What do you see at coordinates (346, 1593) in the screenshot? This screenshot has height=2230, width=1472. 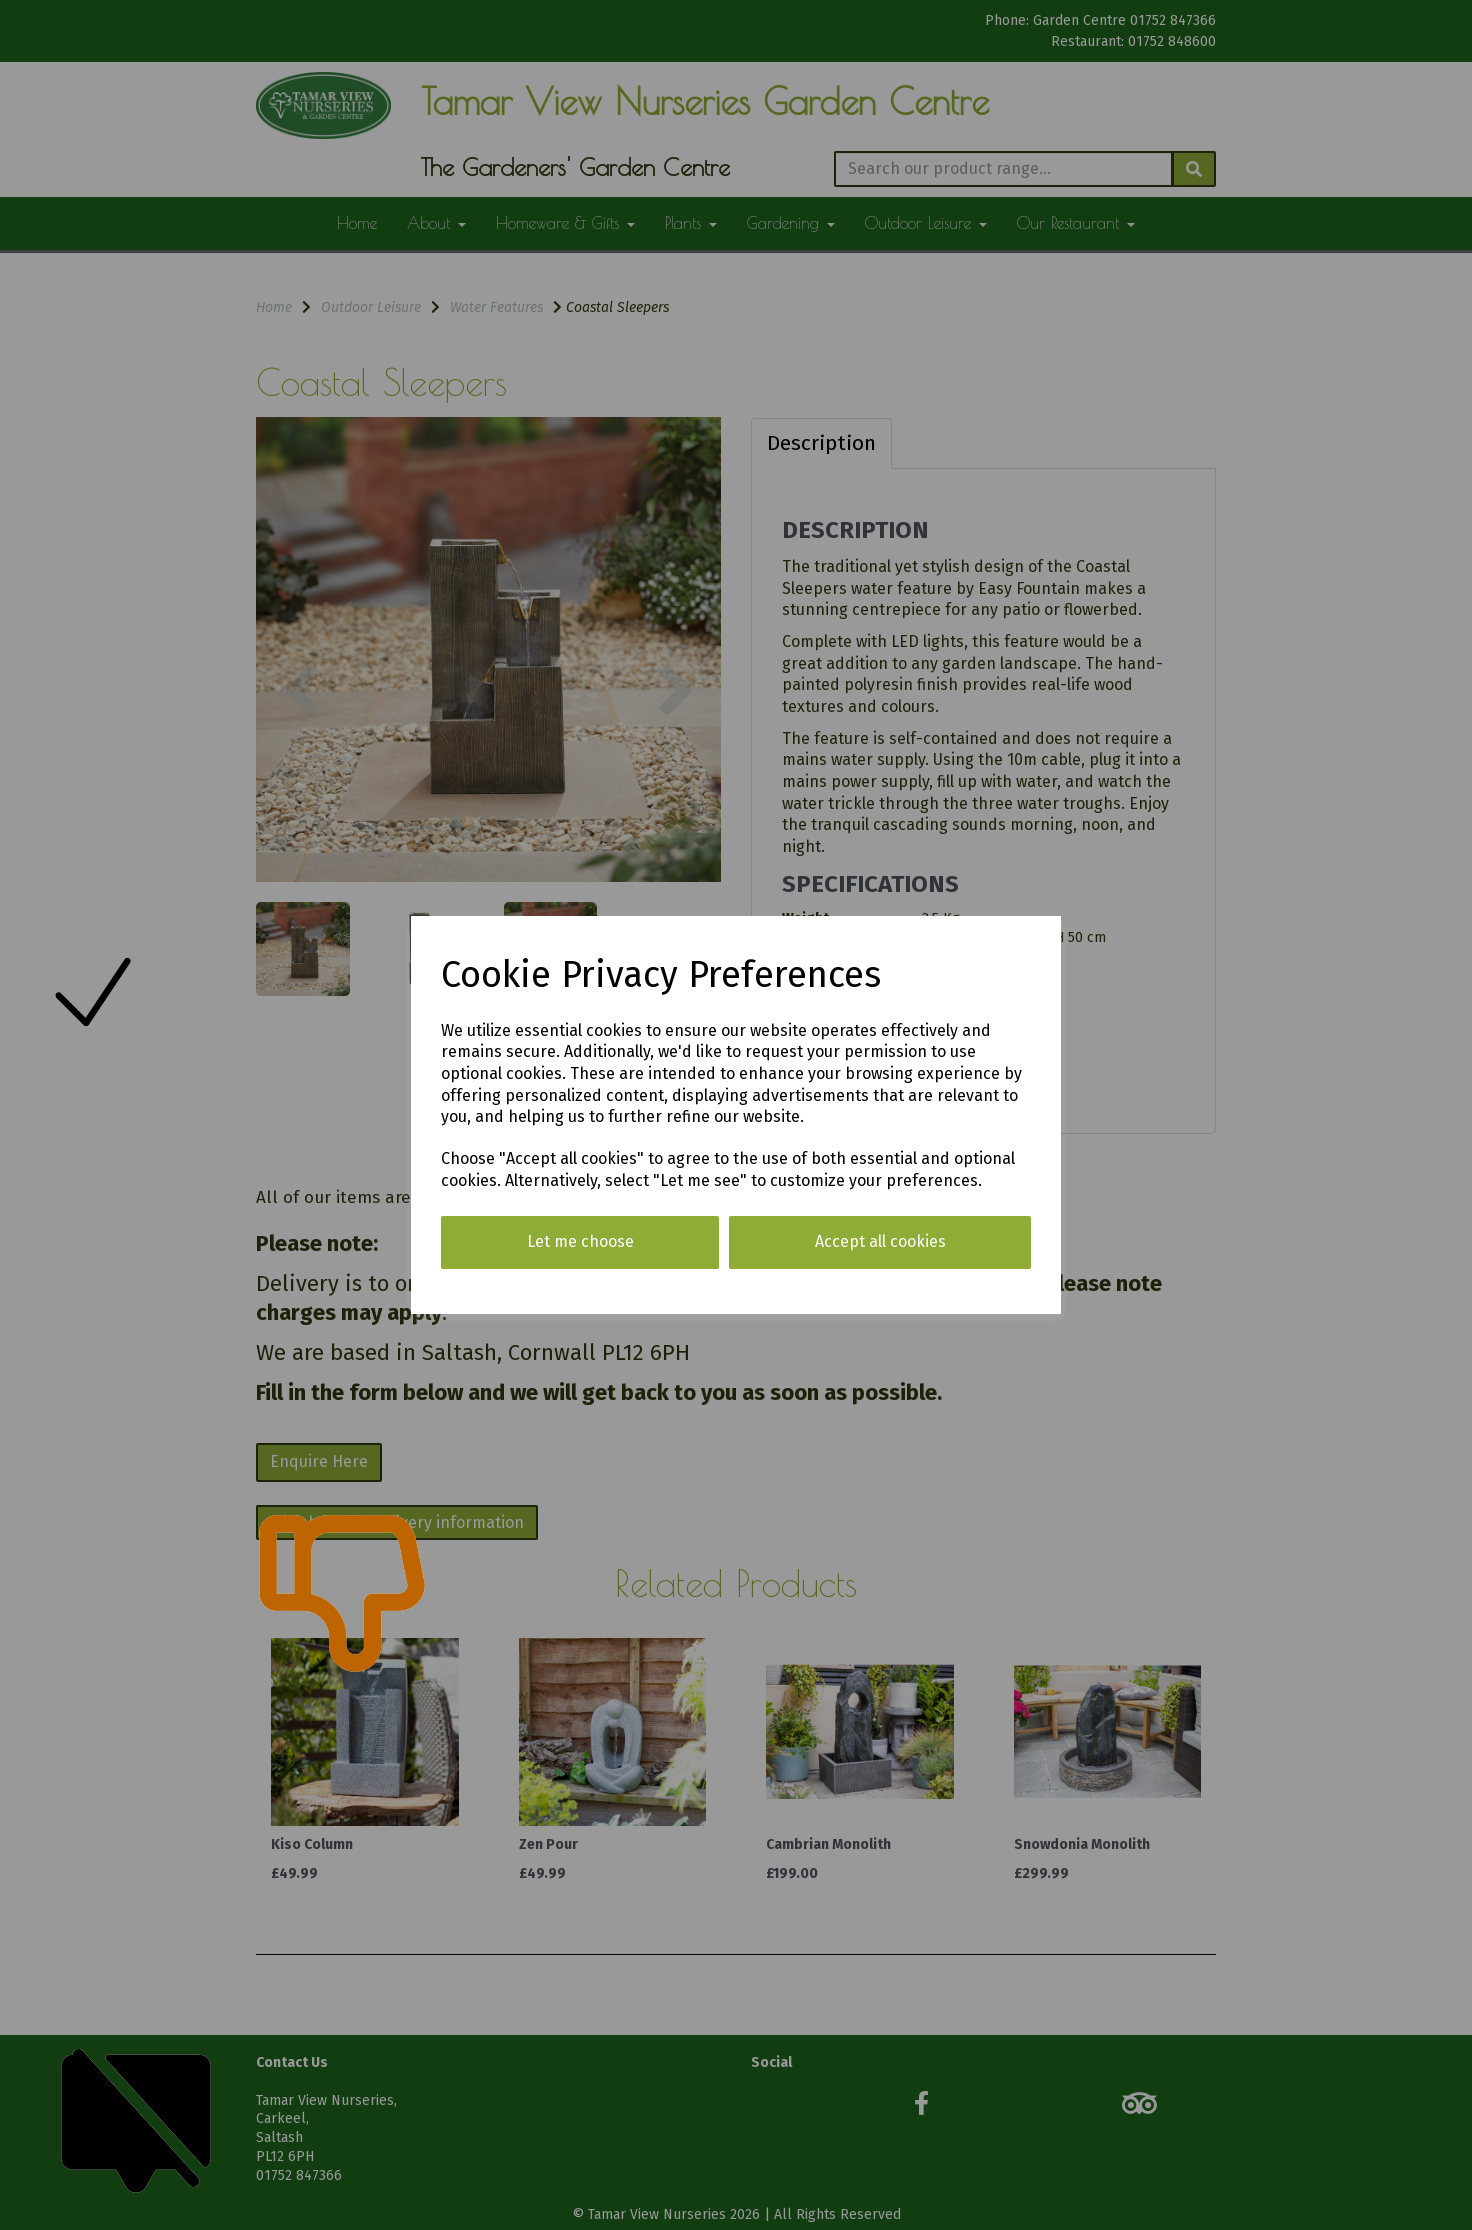 I see `dislike or downvote content` at bounding box center [346, 1593].